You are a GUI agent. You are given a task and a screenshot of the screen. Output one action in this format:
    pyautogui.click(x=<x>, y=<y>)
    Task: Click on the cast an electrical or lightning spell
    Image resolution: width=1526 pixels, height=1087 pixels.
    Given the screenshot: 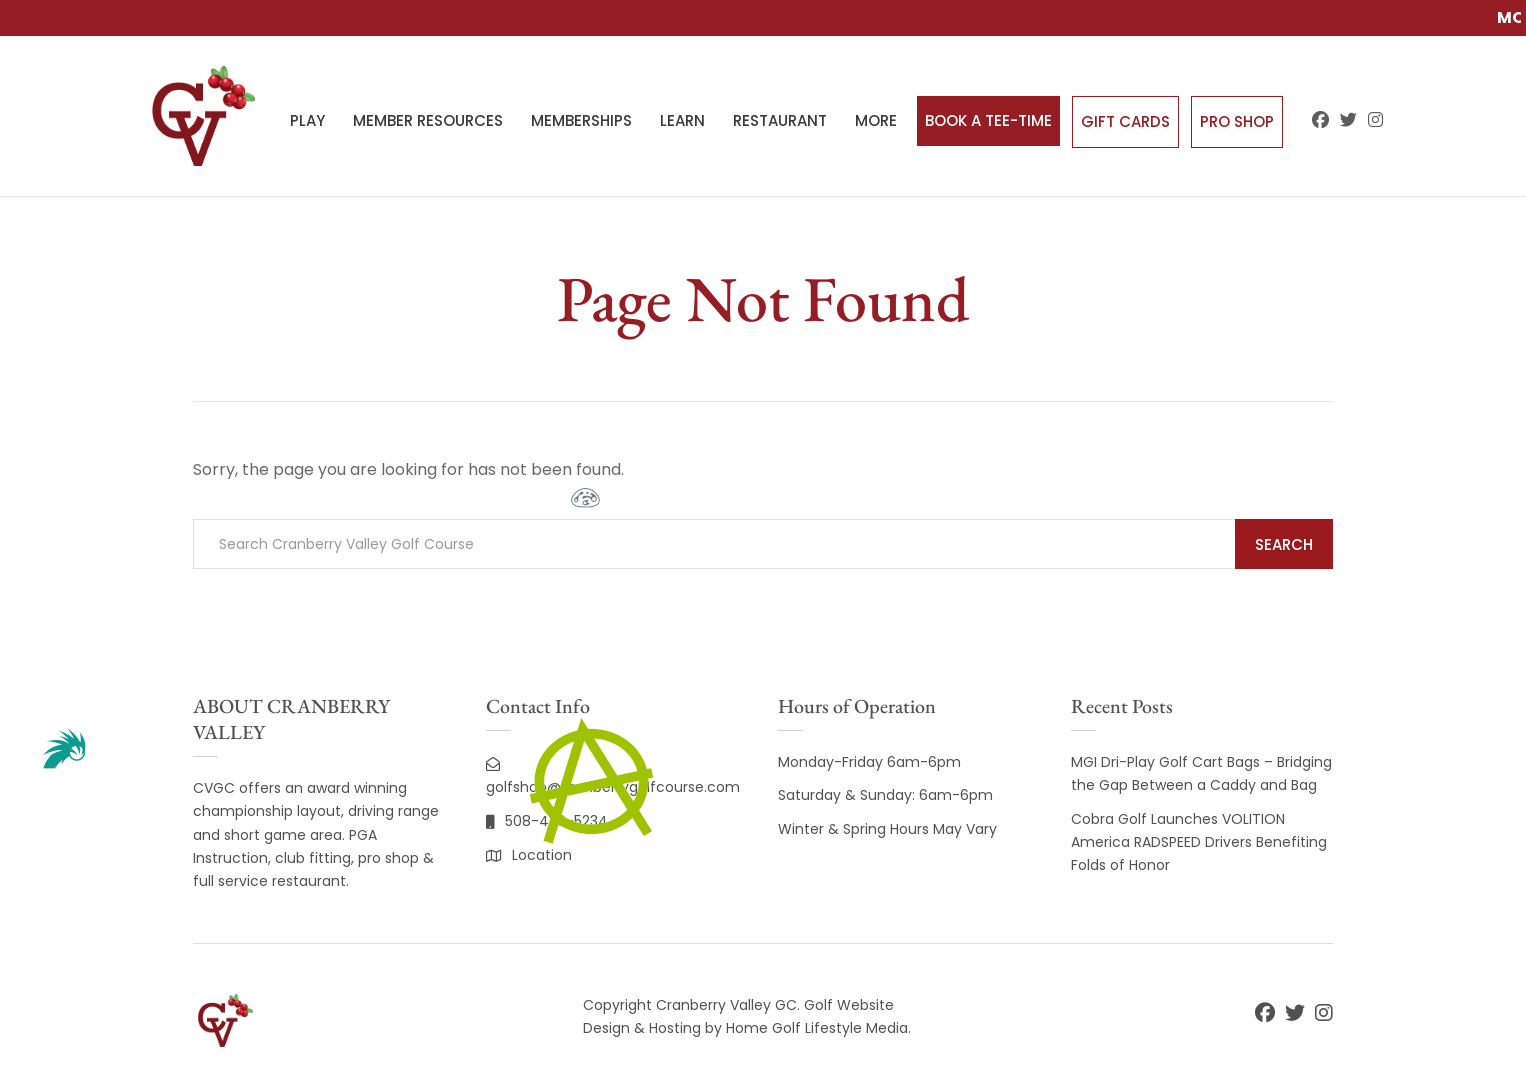 What is the action you would take?
    pyautogui.click(x=64, y=747)
    